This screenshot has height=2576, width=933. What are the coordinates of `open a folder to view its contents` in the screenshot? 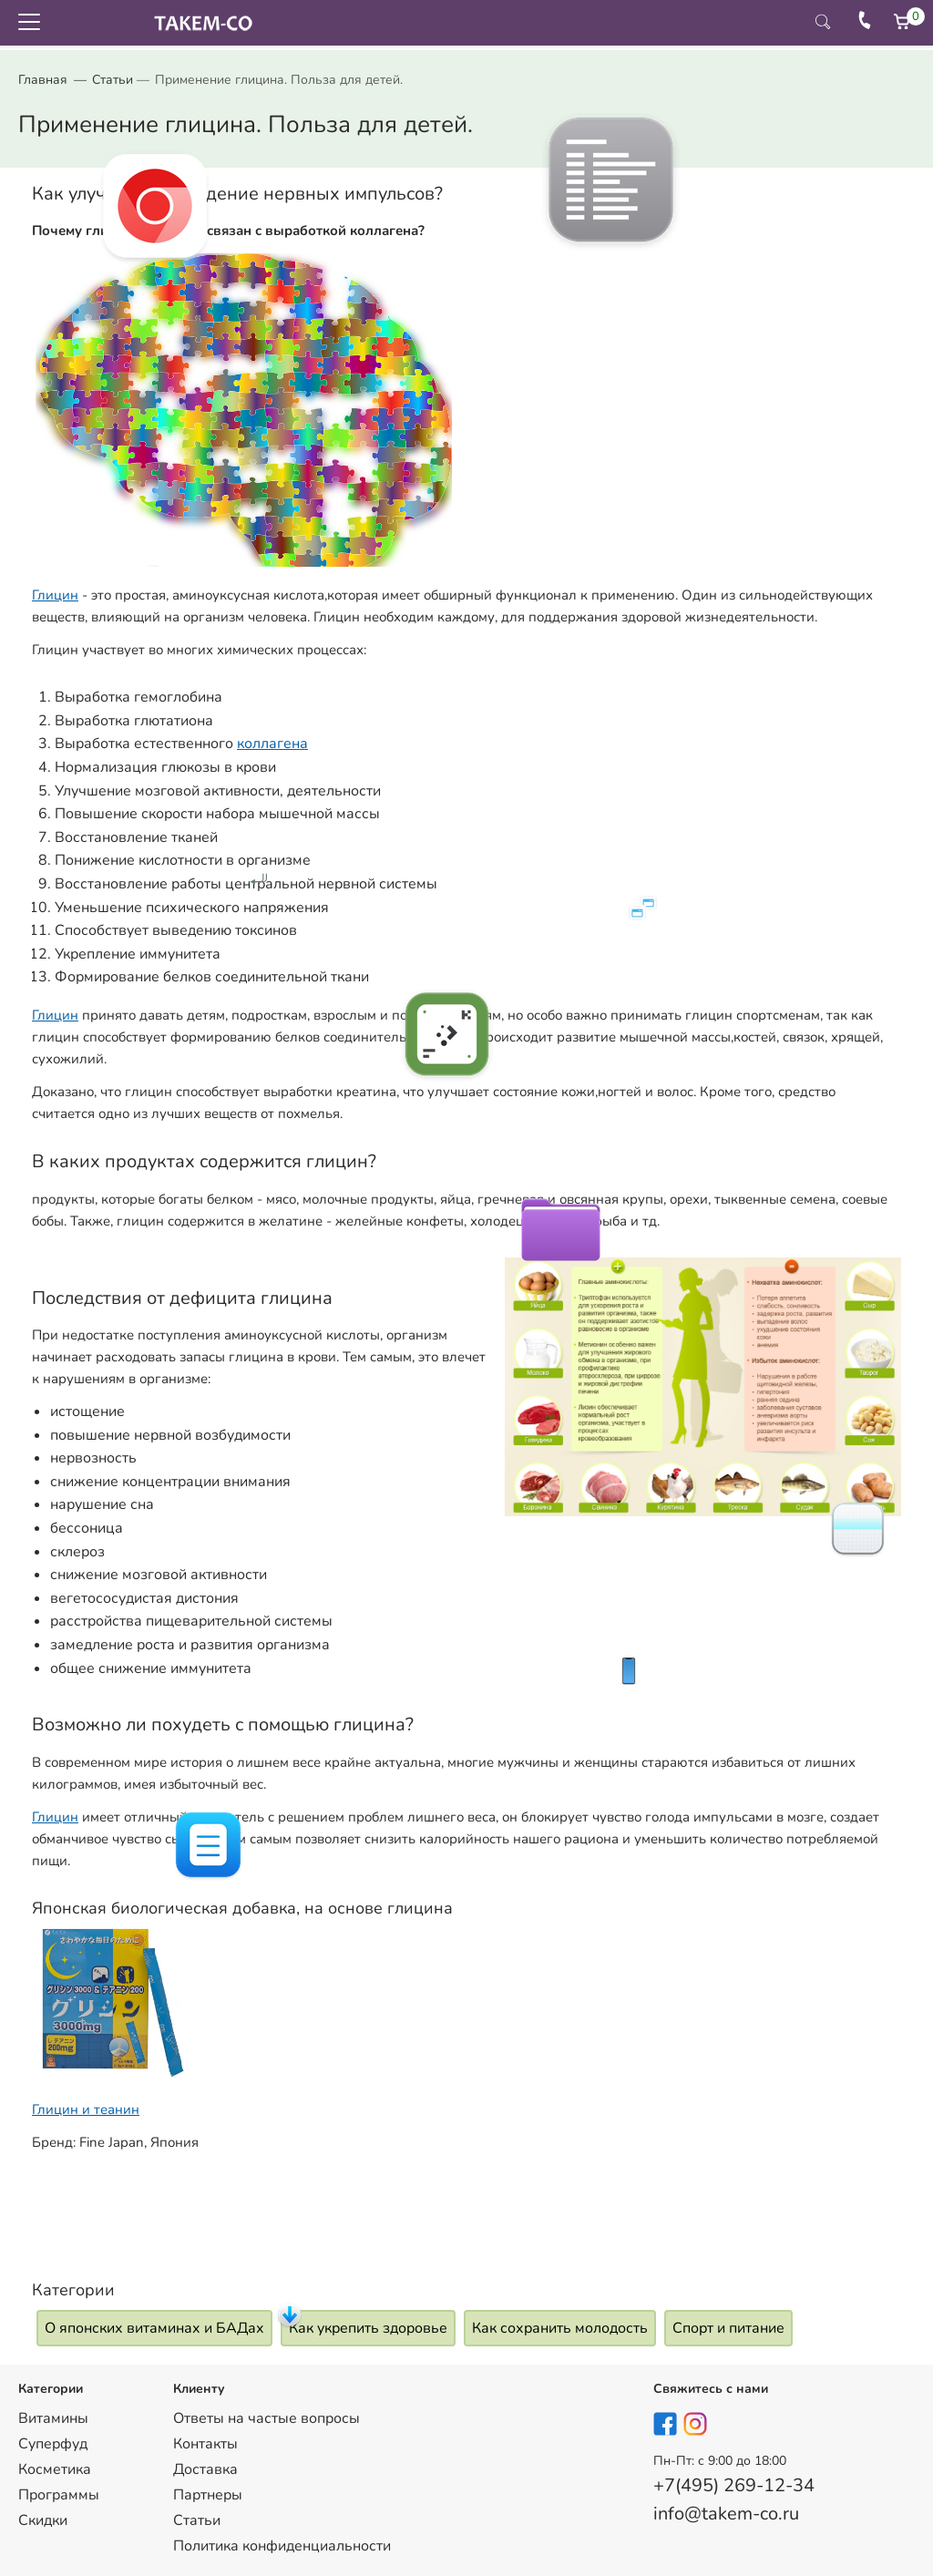 It's located at (560, 1229).